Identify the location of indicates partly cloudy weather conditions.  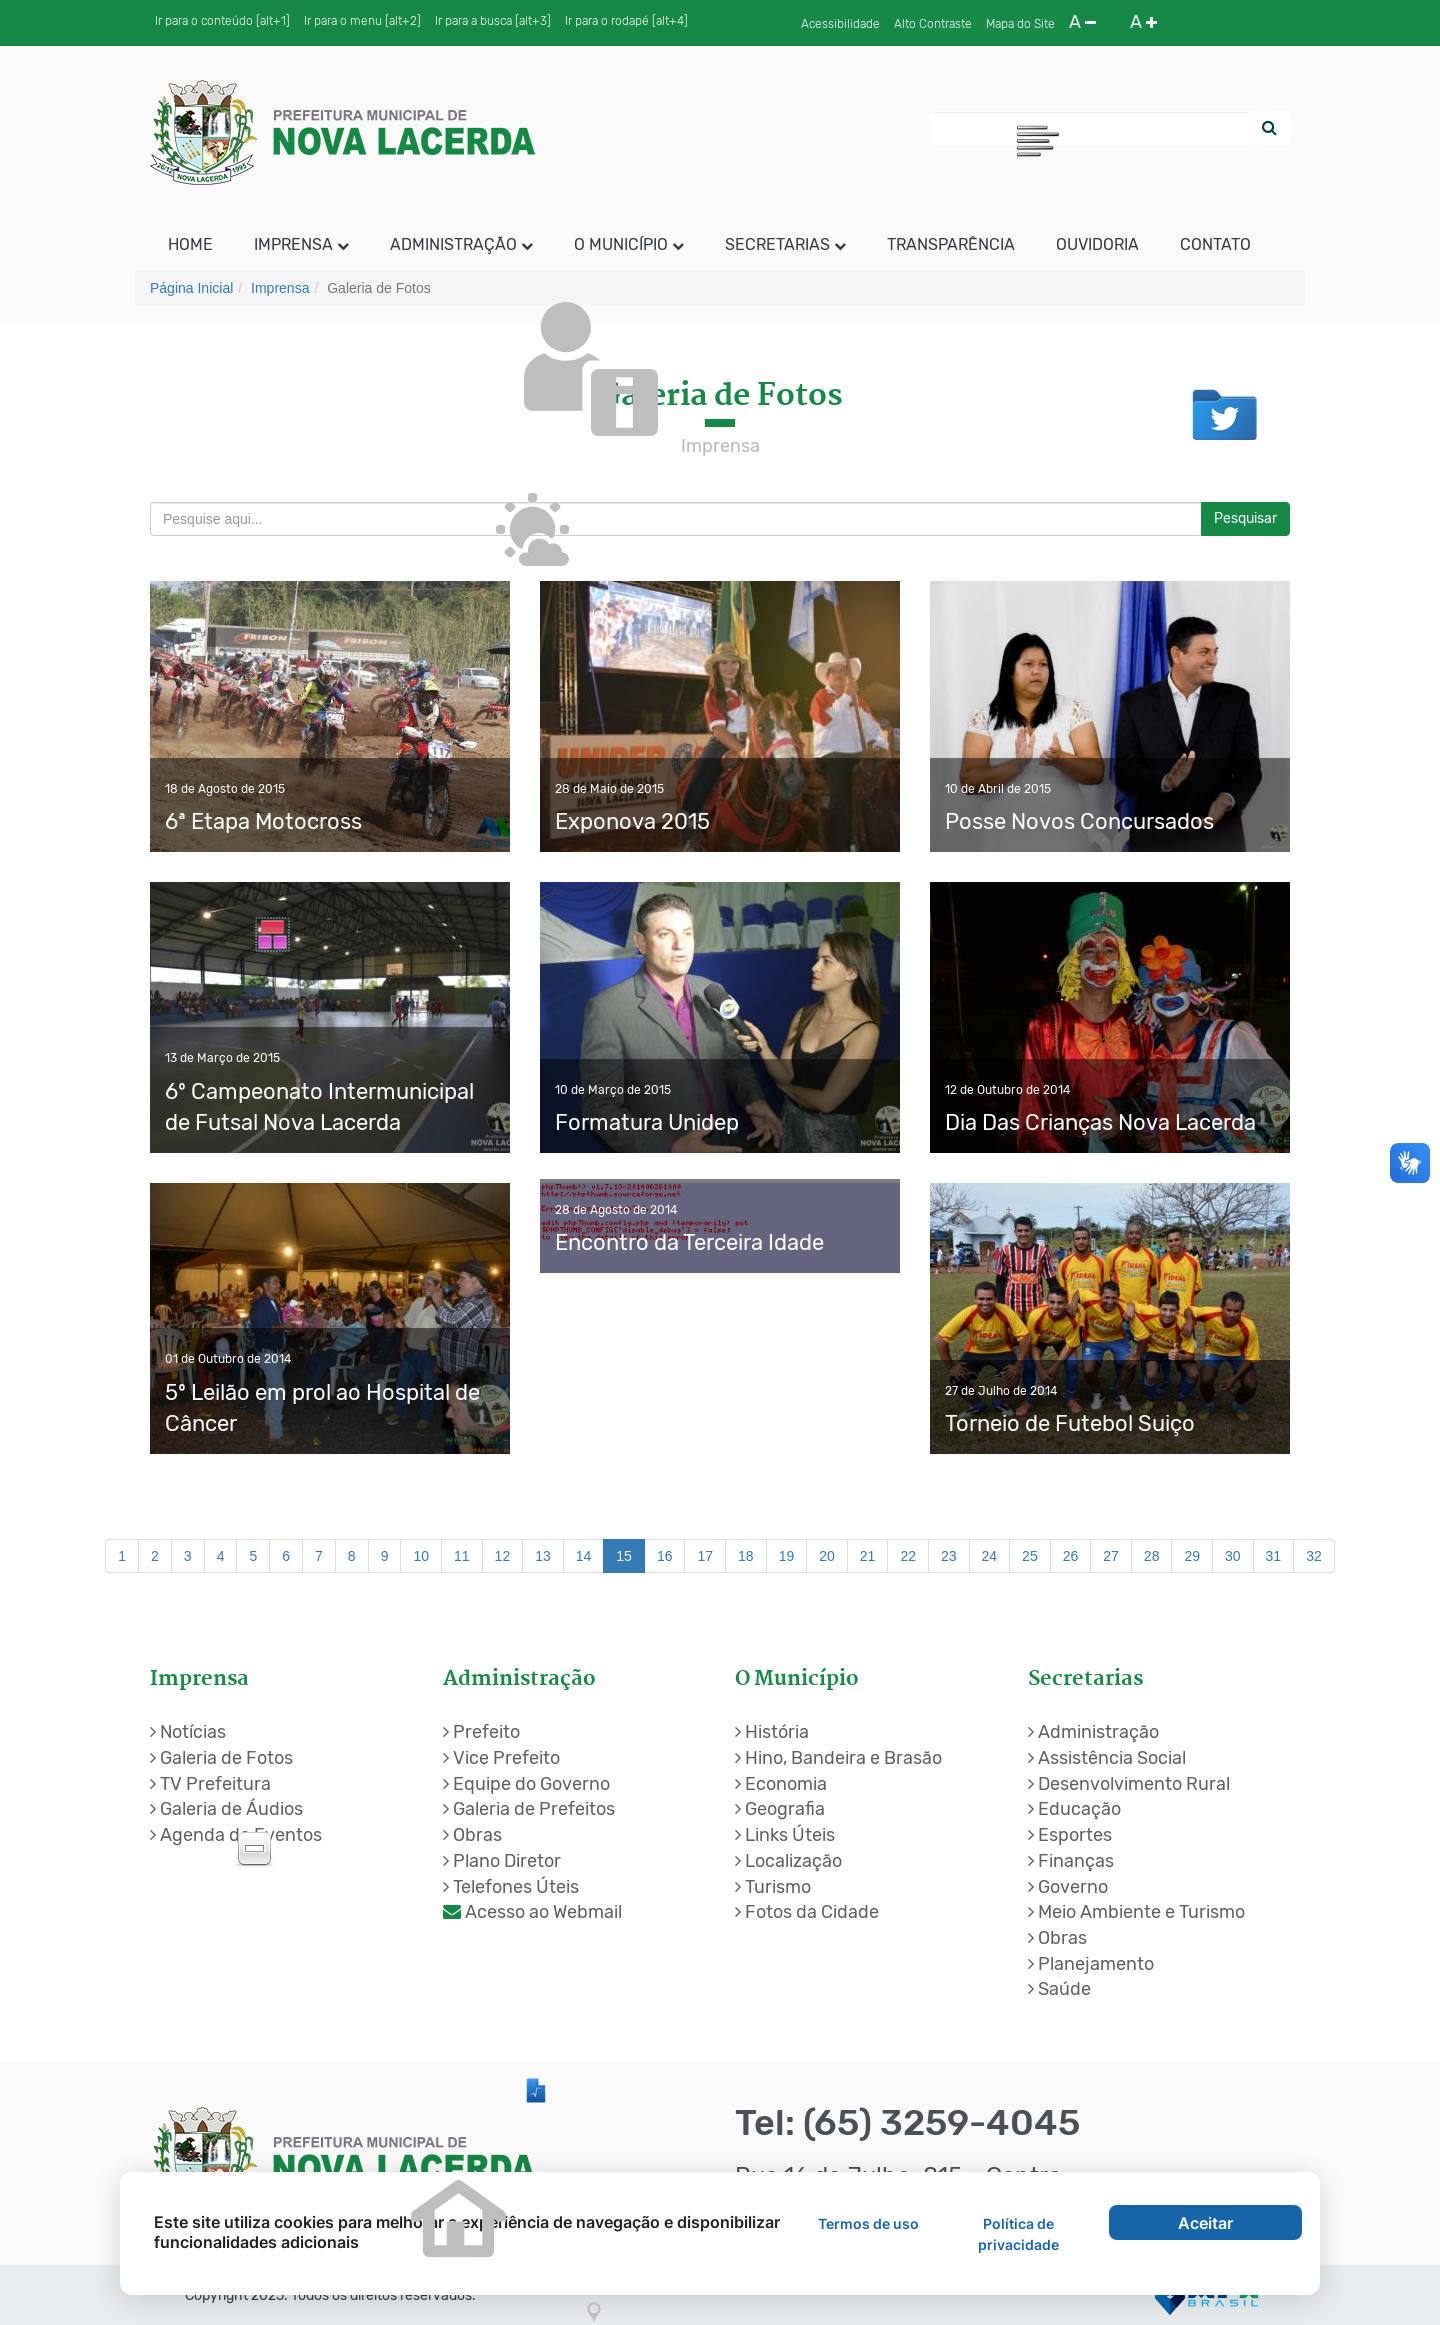
(532, 529).